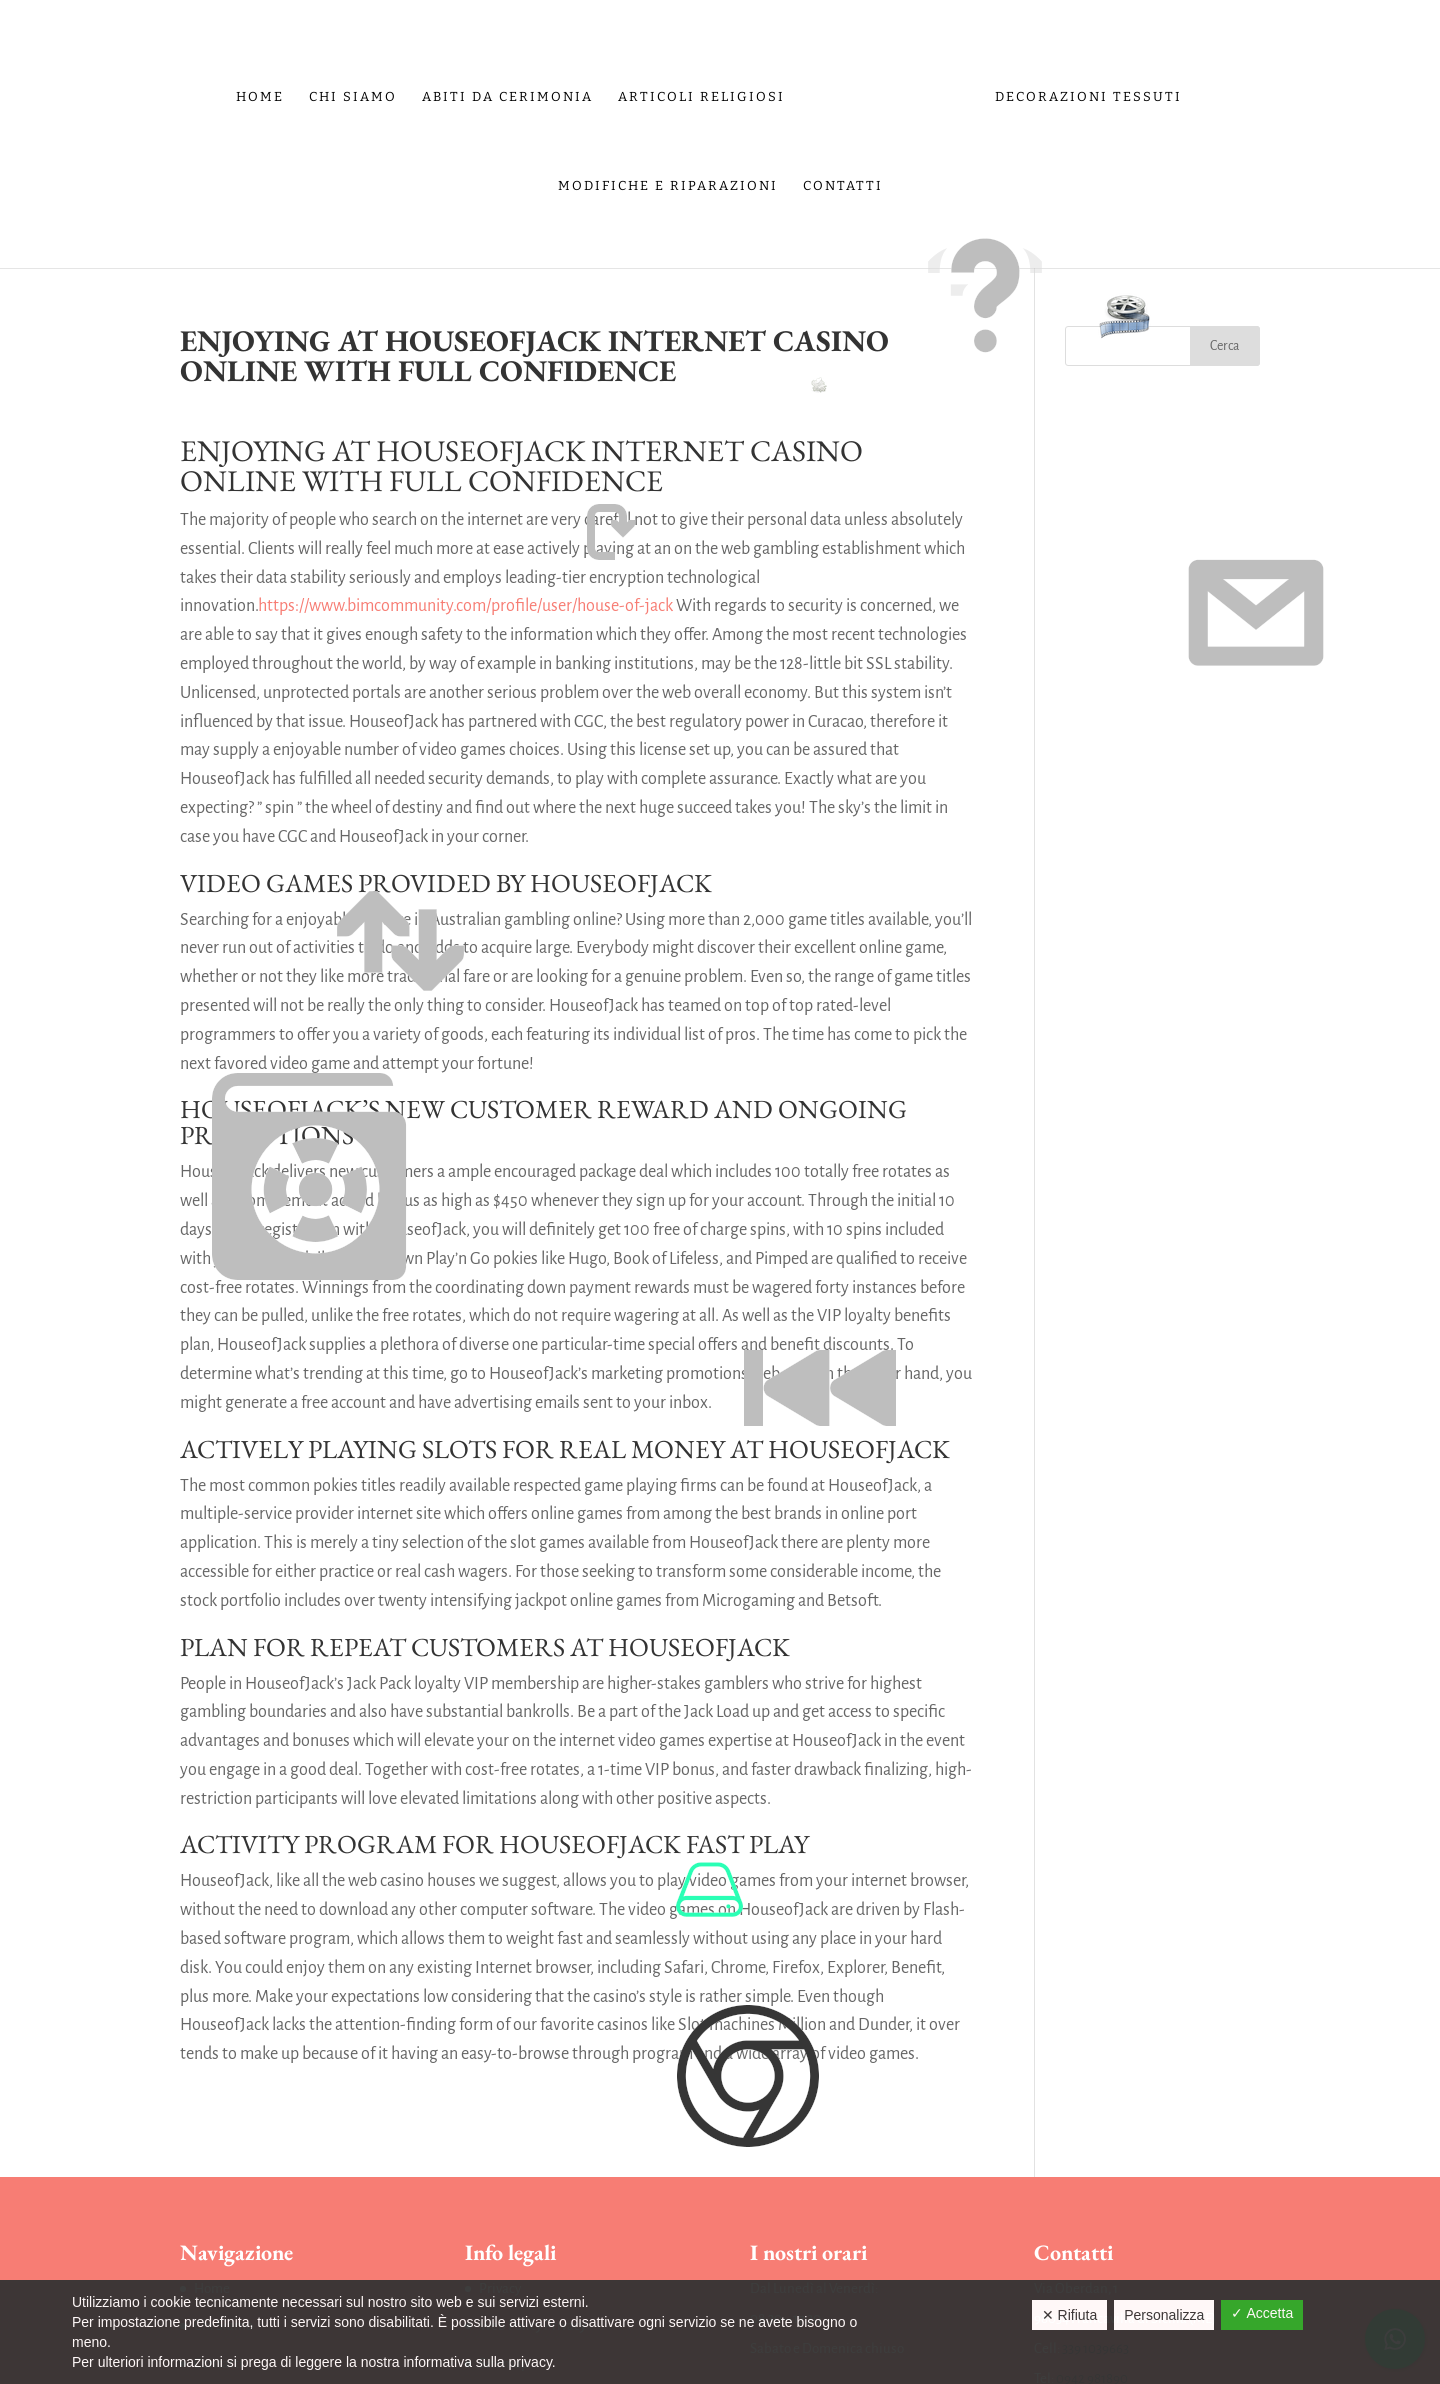  Describe the element at coordinates (1124, 318) in the screenshot. I see `indicates a video file type` at that location.